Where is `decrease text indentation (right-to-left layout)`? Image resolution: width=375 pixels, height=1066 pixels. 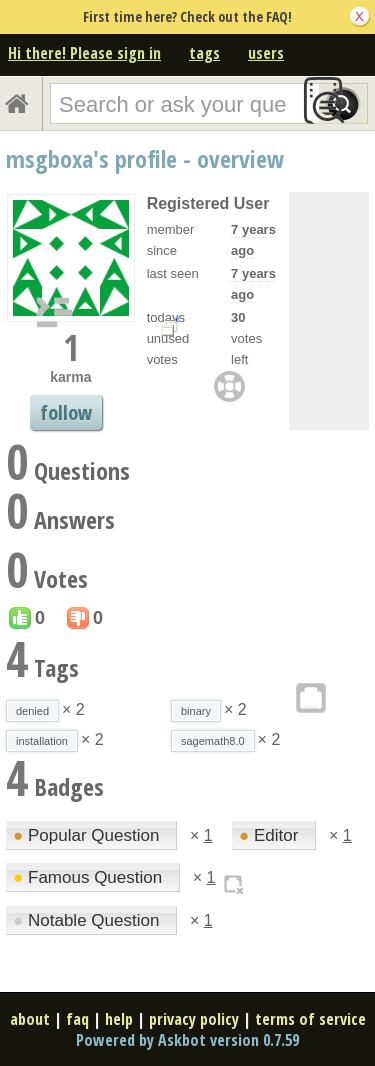
decrease text indentation (right-to-left layout) is located at coordinates (54, 312).